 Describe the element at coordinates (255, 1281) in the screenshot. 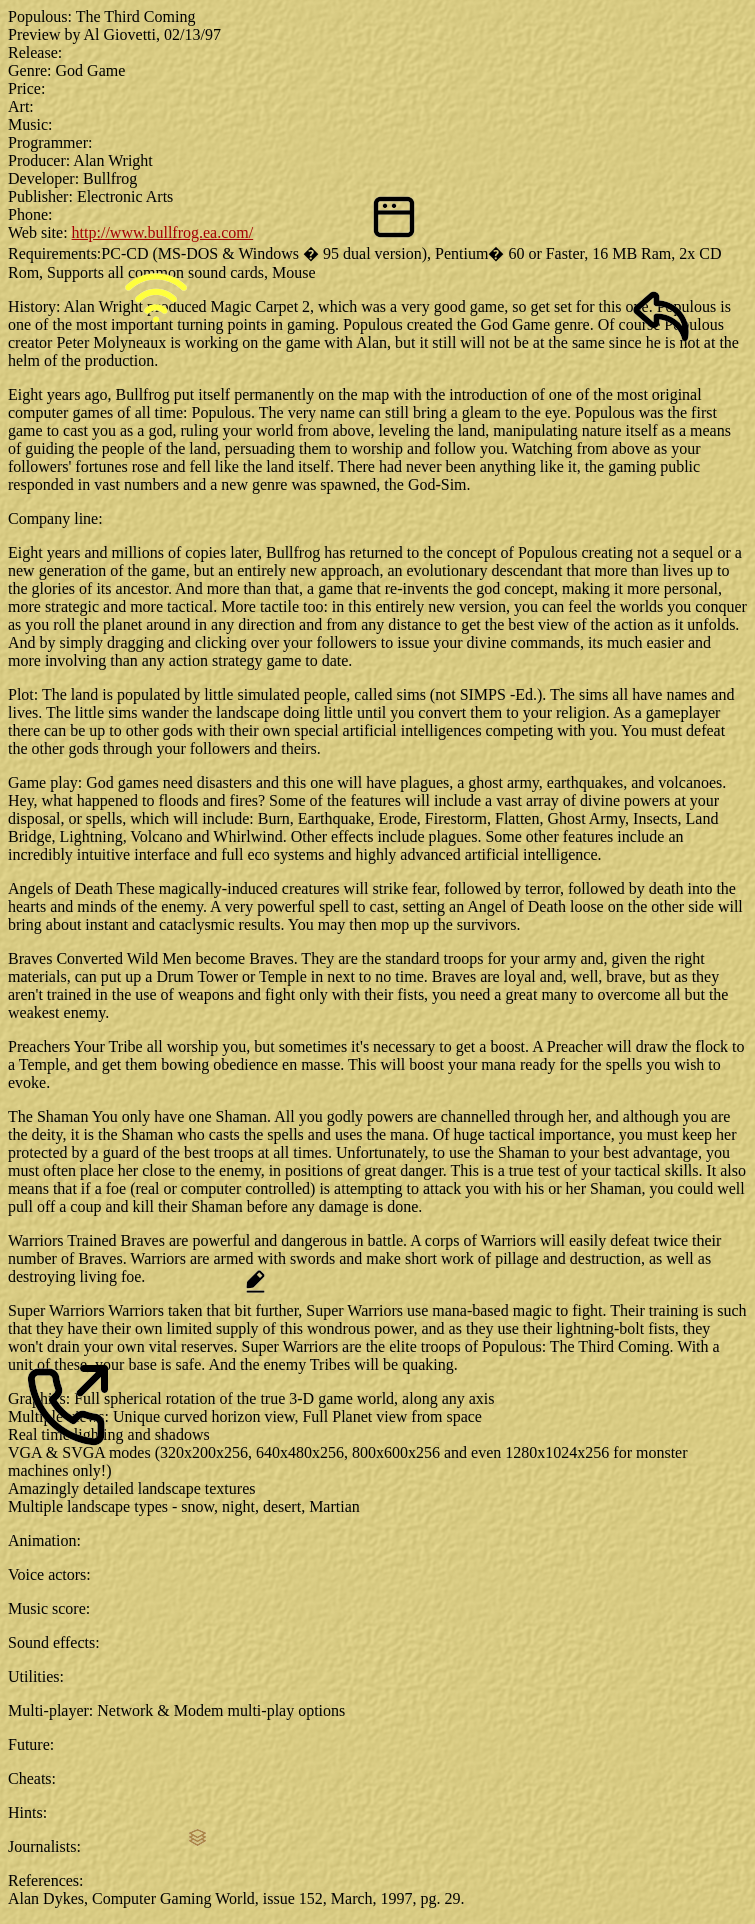

I see `edit content or text` at that location.